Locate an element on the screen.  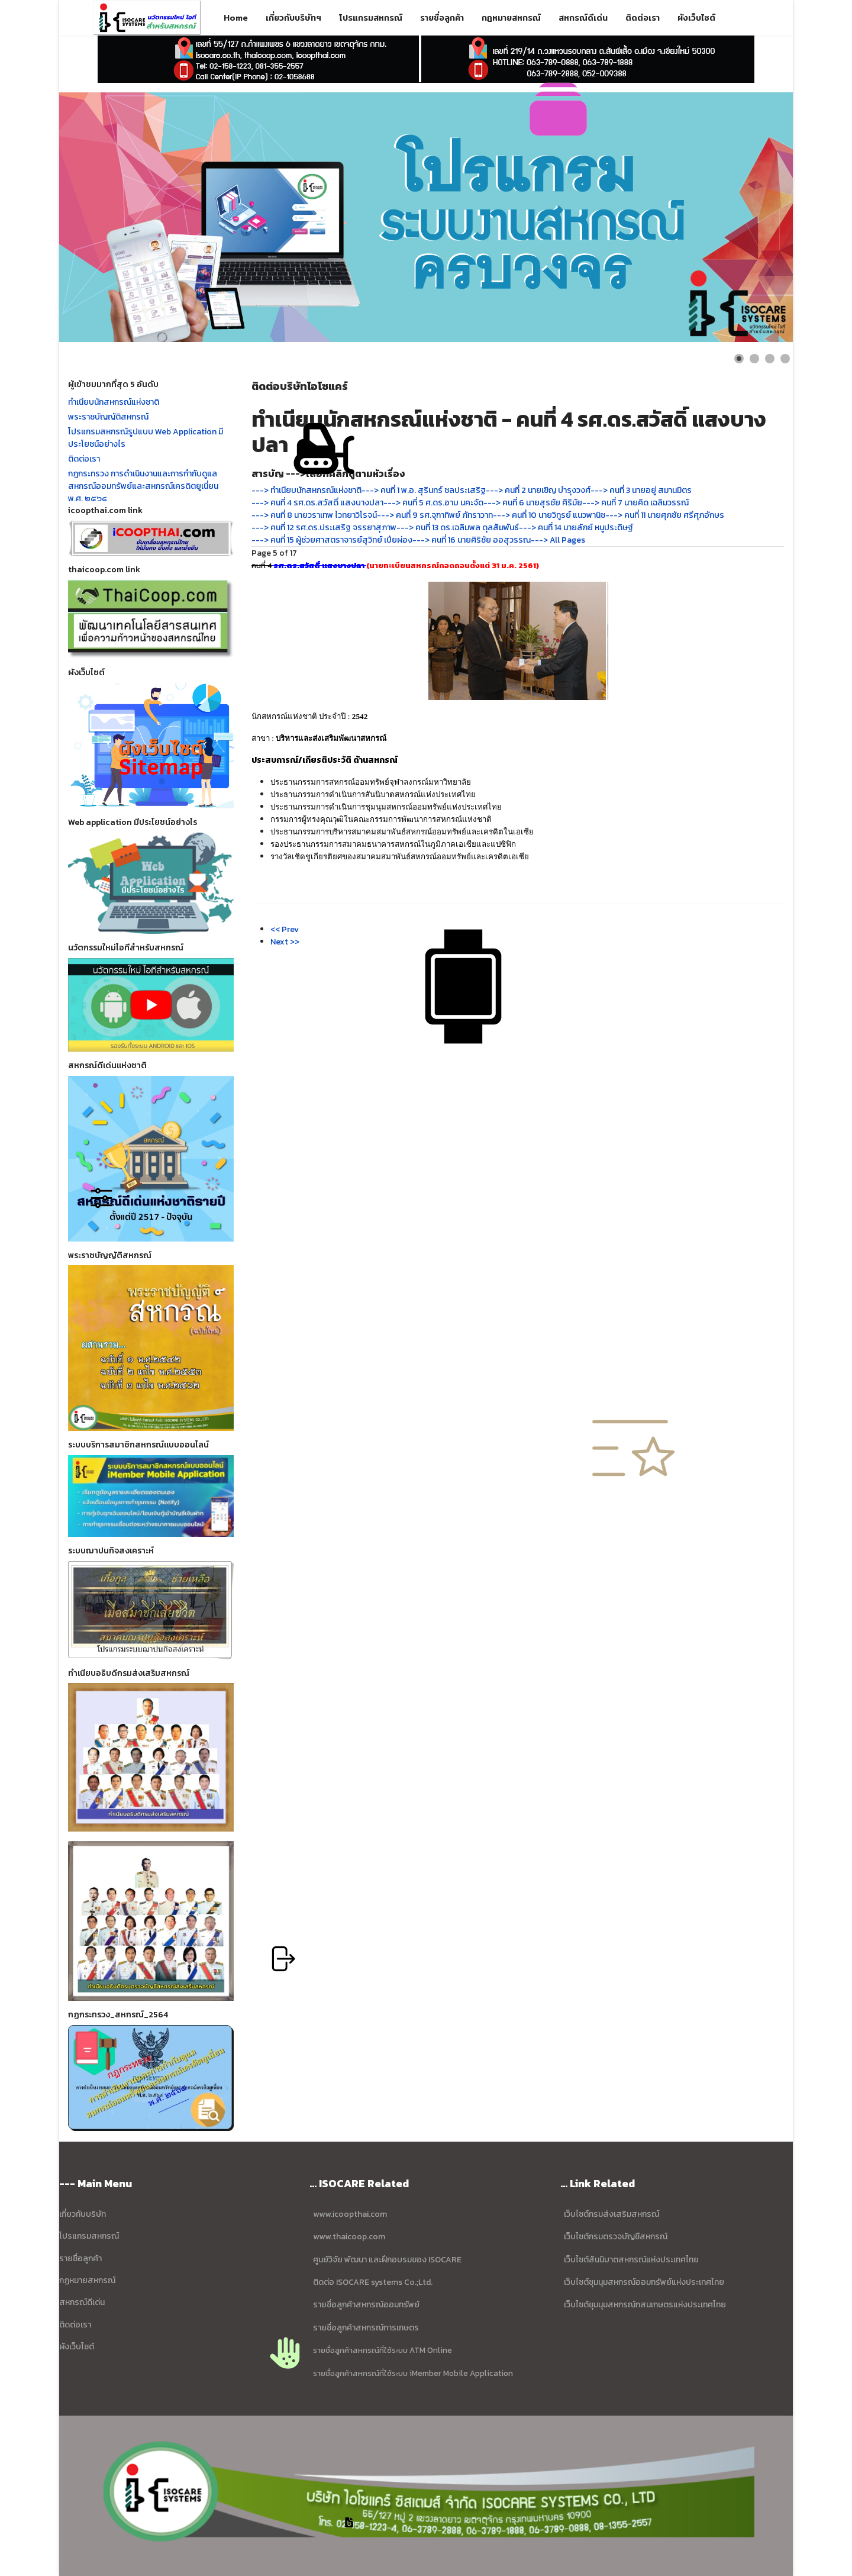
view bangladeshi taka financial document is located at coordinates (349, 2522).